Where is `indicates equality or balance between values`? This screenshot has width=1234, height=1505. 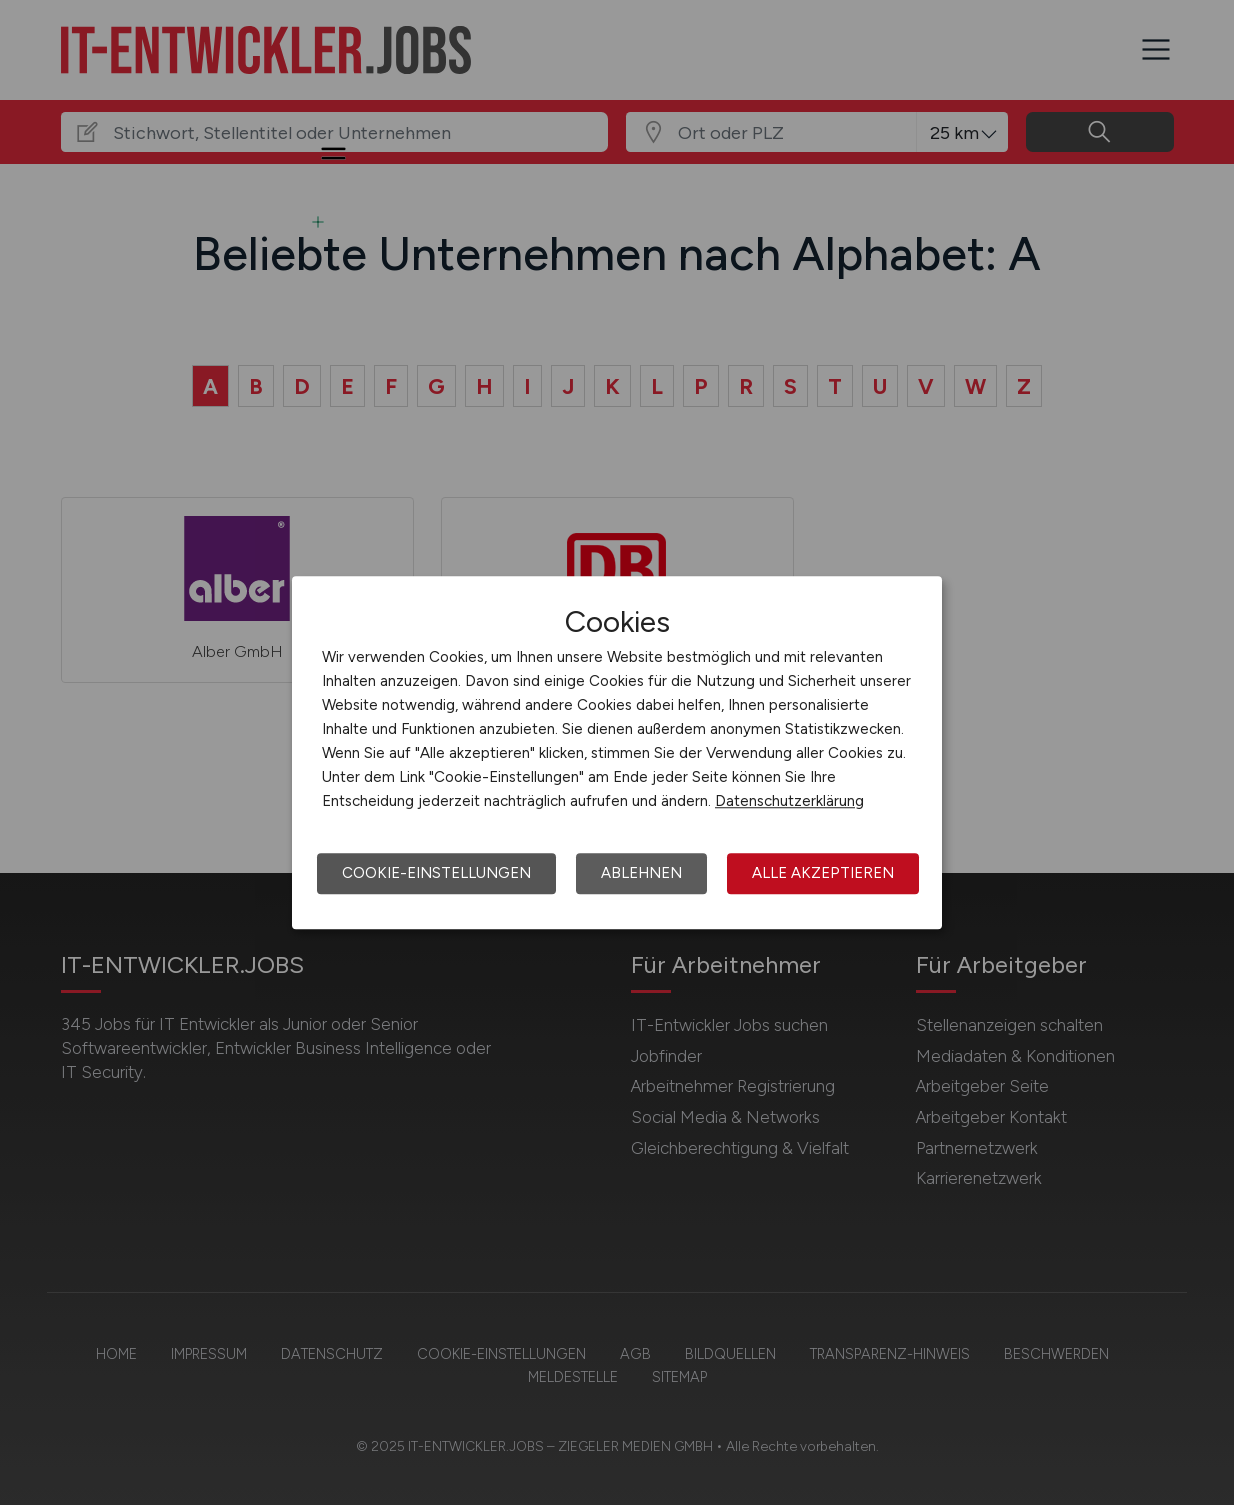
indicates equality or balance between values is located at coordinates (333, 153).